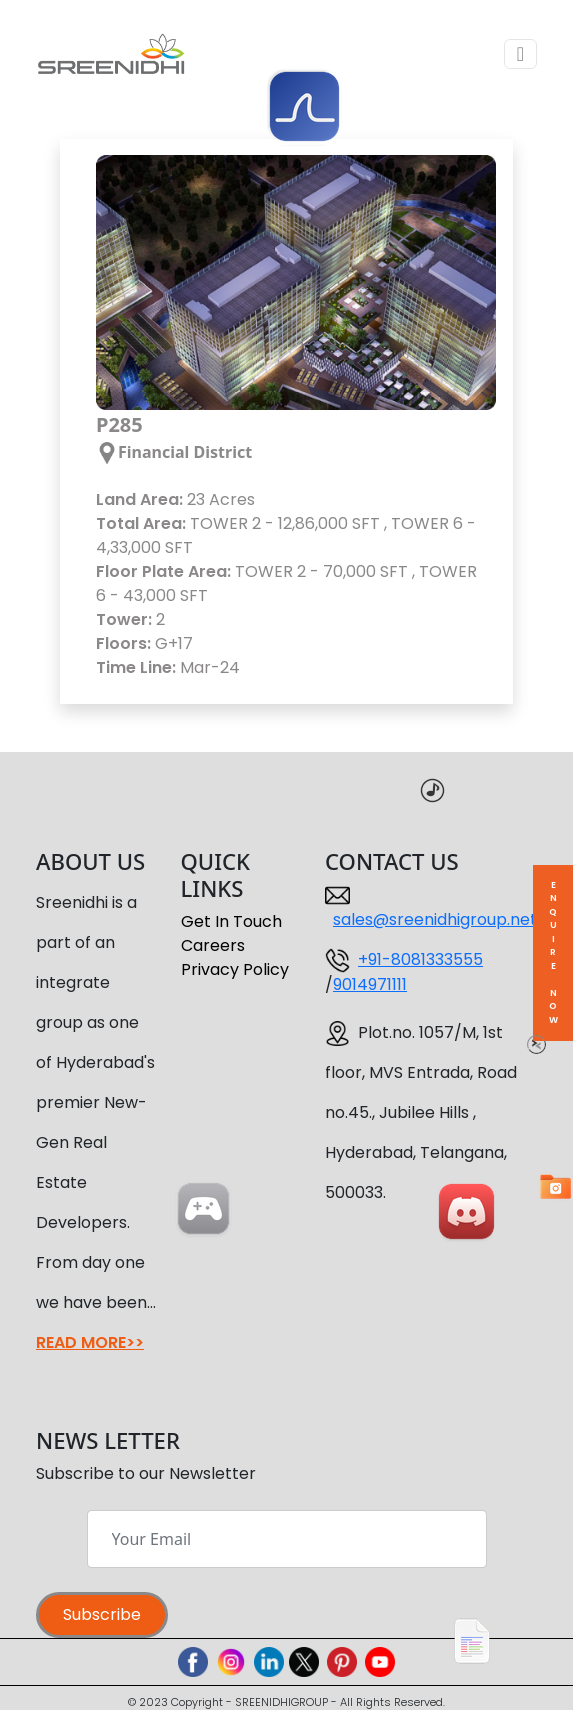 The width and height of the screenshot is (573, 1710). Describe the element at coordinates (203, 1209) in the screenshot. I see `access gaming preferences and settings` at that location.